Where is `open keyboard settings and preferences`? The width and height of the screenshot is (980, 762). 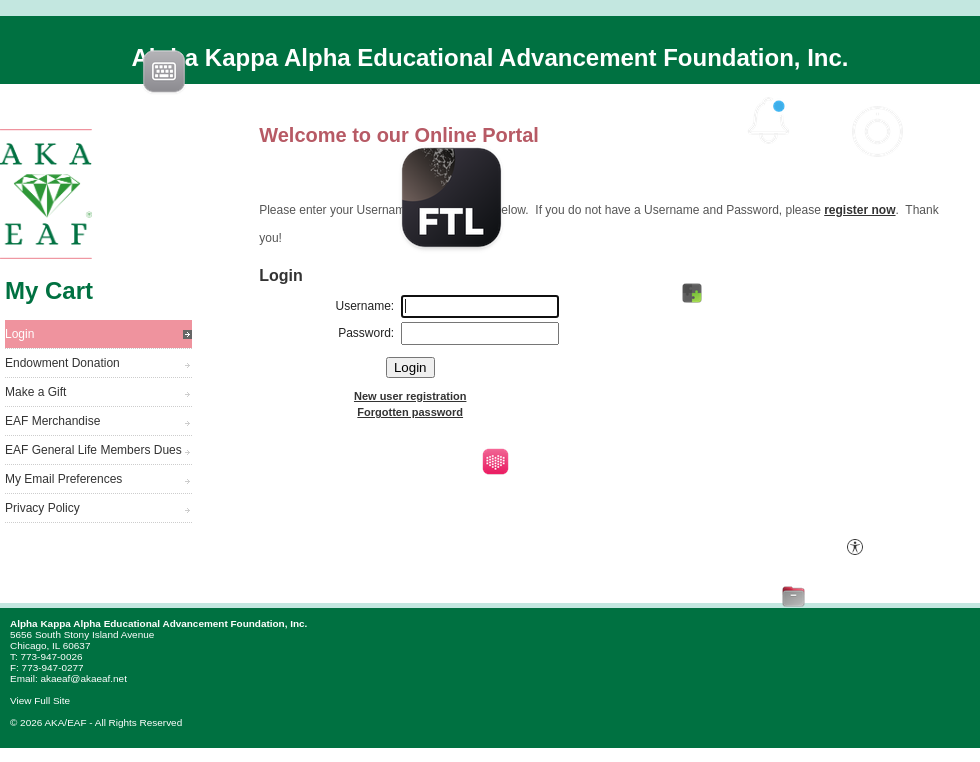 open keyboard settings and preferences is located at coordinates (164, 72).